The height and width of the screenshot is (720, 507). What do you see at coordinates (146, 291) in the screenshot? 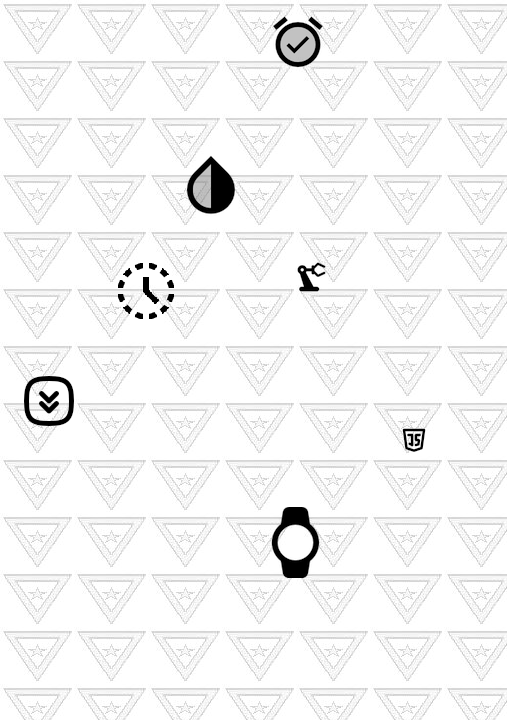
I see `indicates history tracking is disabled` at bounding box center [146, 291].